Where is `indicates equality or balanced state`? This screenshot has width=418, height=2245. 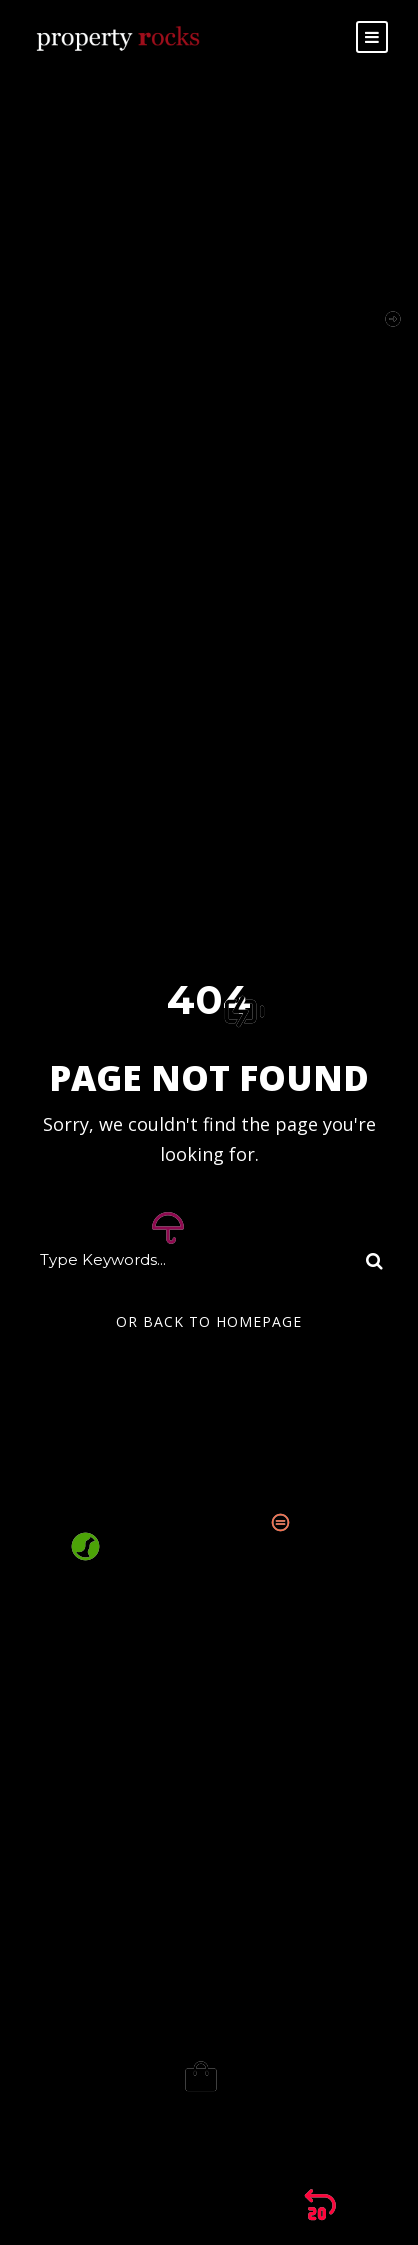 indicates equality or balanced state is located at coordinates (280, 1522).